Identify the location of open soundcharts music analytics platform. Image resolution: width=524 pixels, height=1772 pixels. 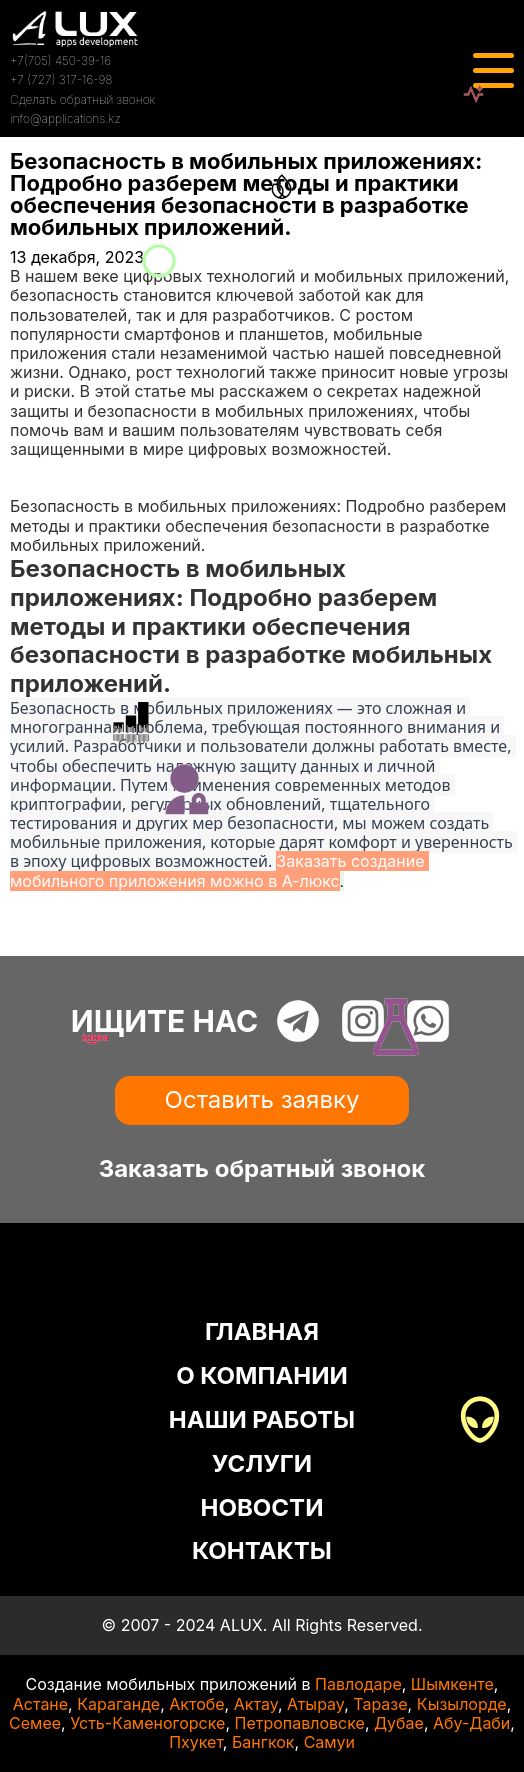
(131, 723).